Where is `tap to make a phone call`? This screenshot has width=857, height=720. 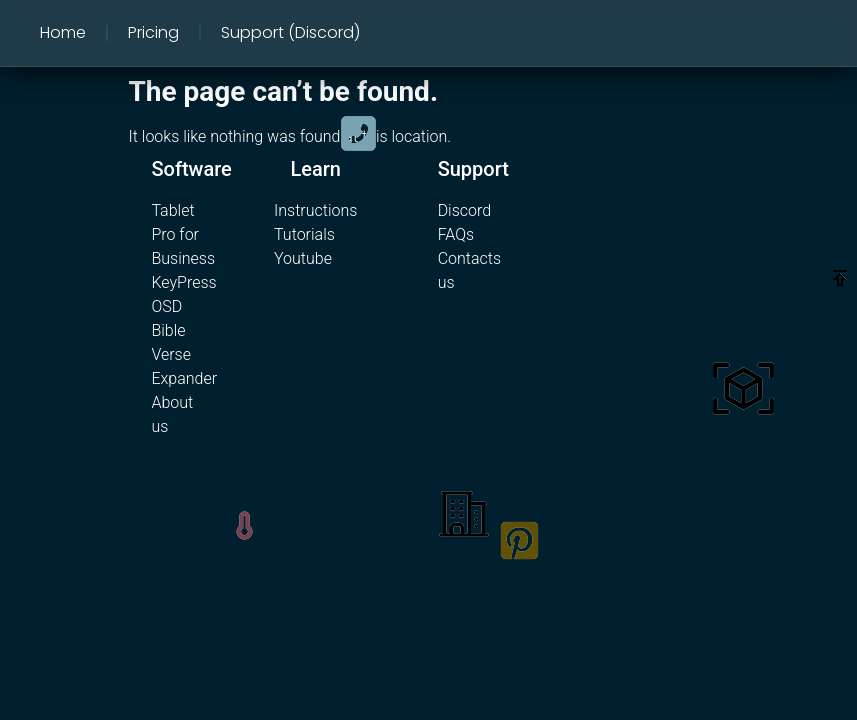
tap to make a phone call is located at coordinates (358, 133).